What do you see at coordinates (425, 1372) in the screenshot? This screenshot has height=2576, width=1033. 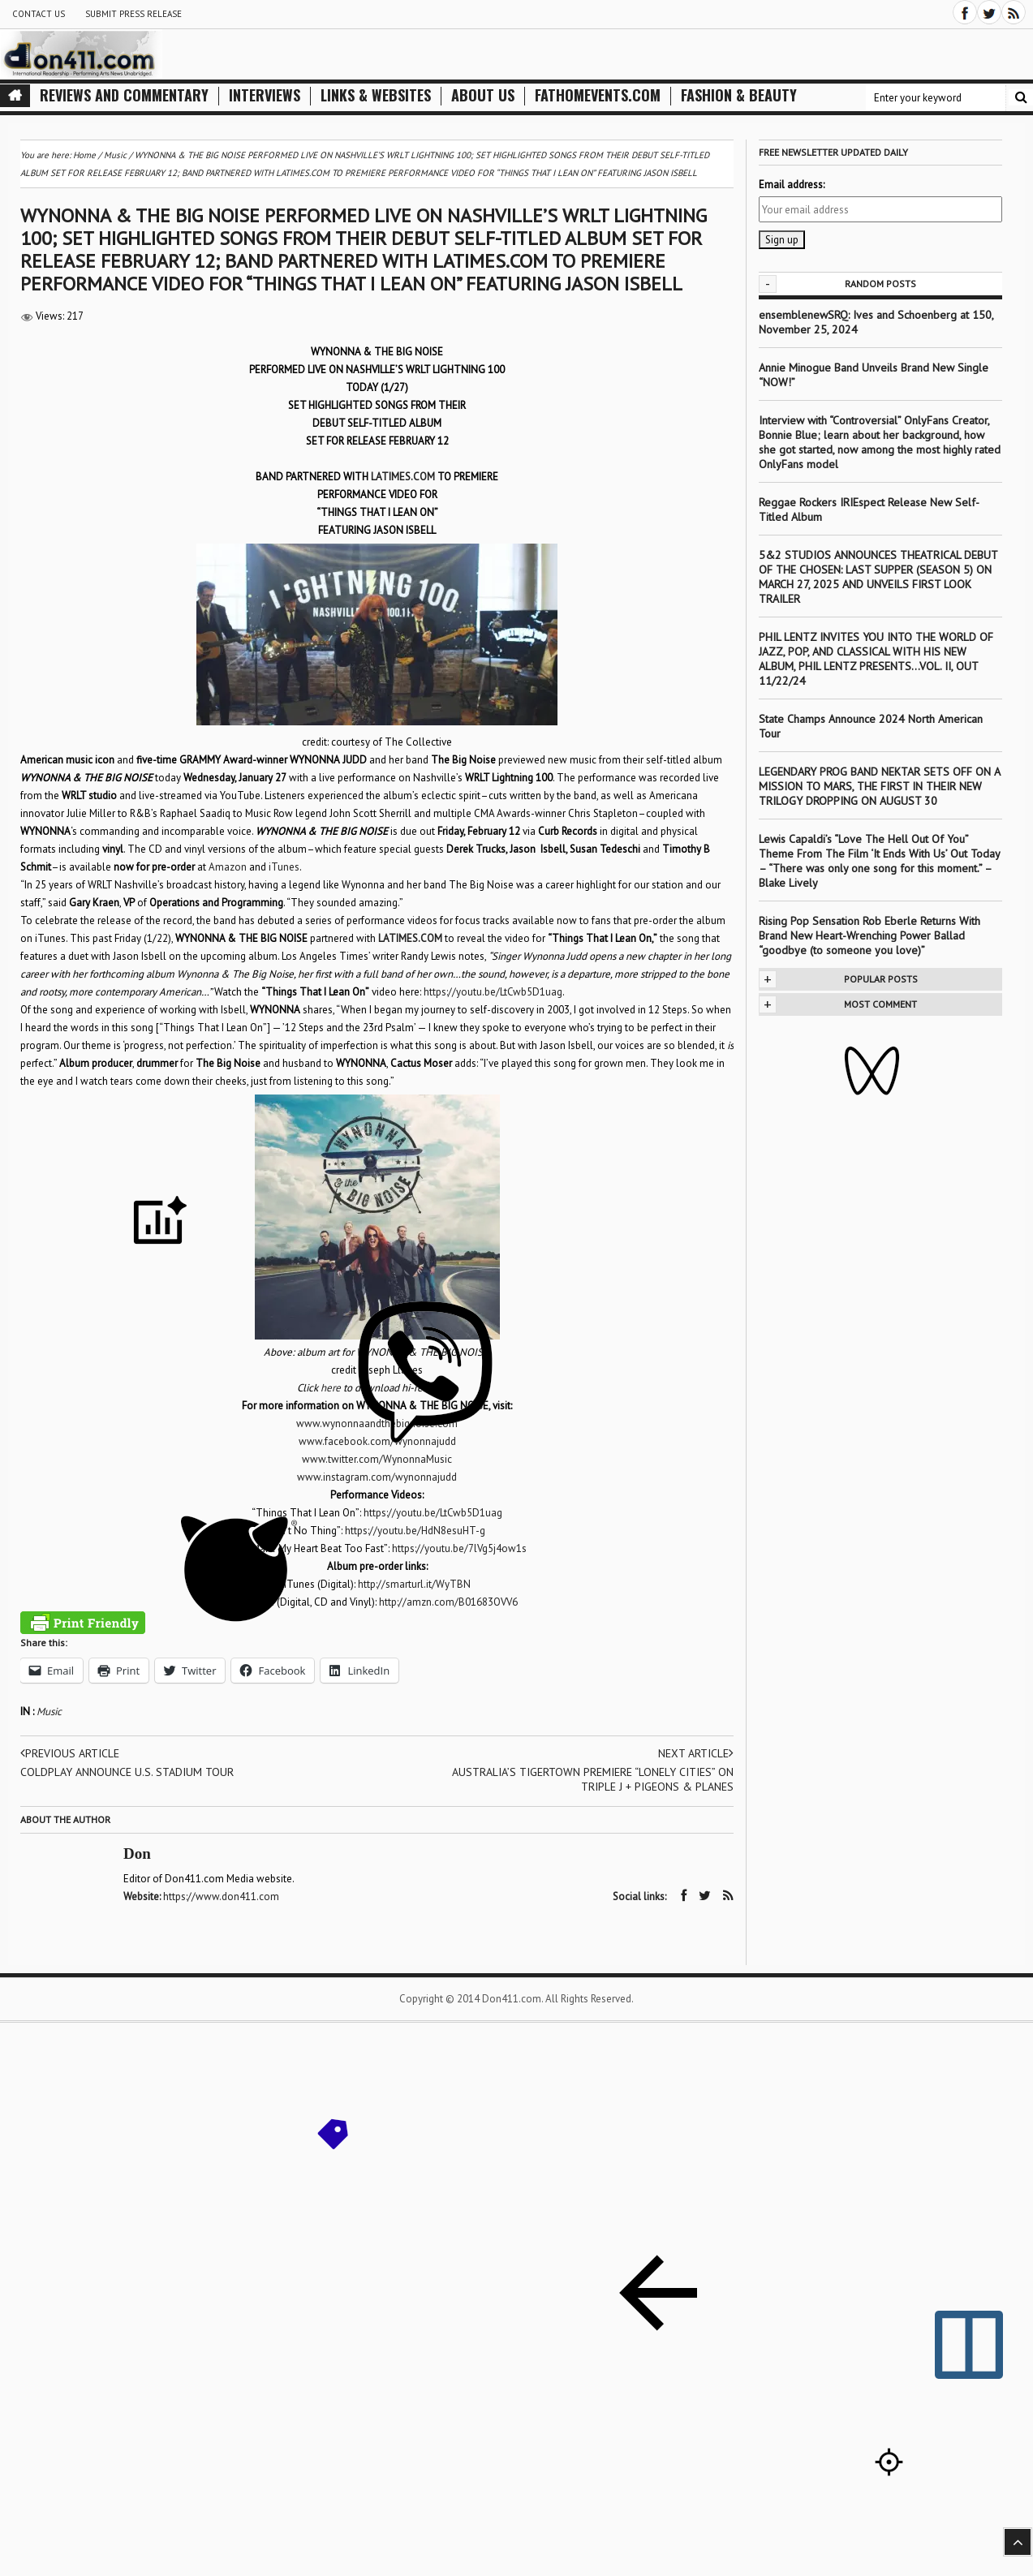 I see `open viber messaging app` at bounding box center [425, 1372].